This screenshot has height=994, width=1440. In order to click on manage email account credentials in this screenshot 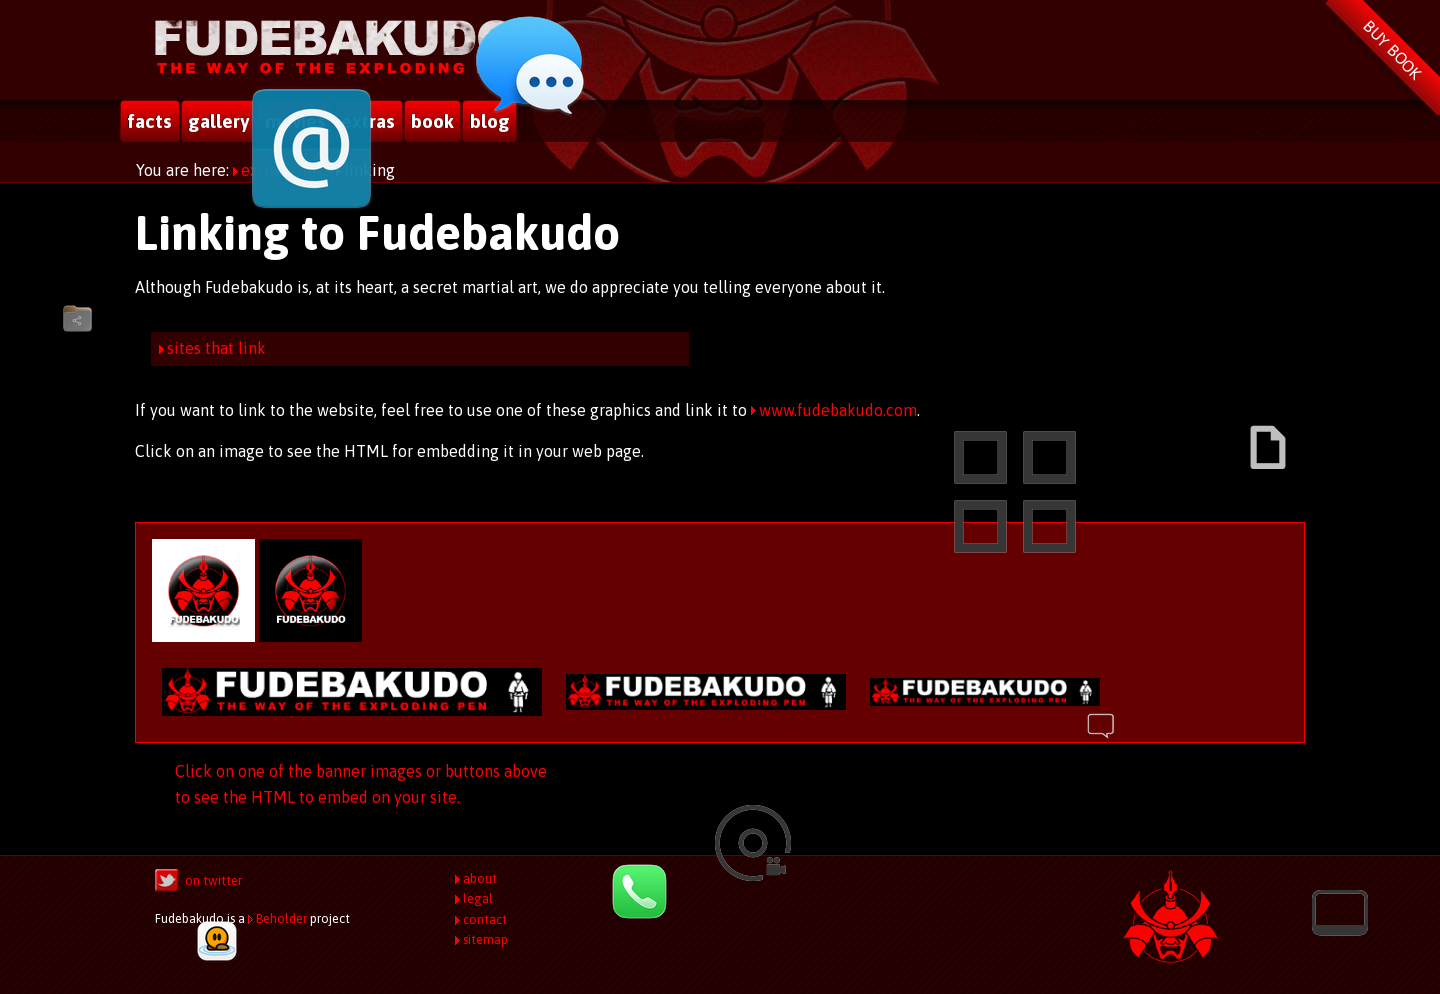, I will do `click(311, 148)`.